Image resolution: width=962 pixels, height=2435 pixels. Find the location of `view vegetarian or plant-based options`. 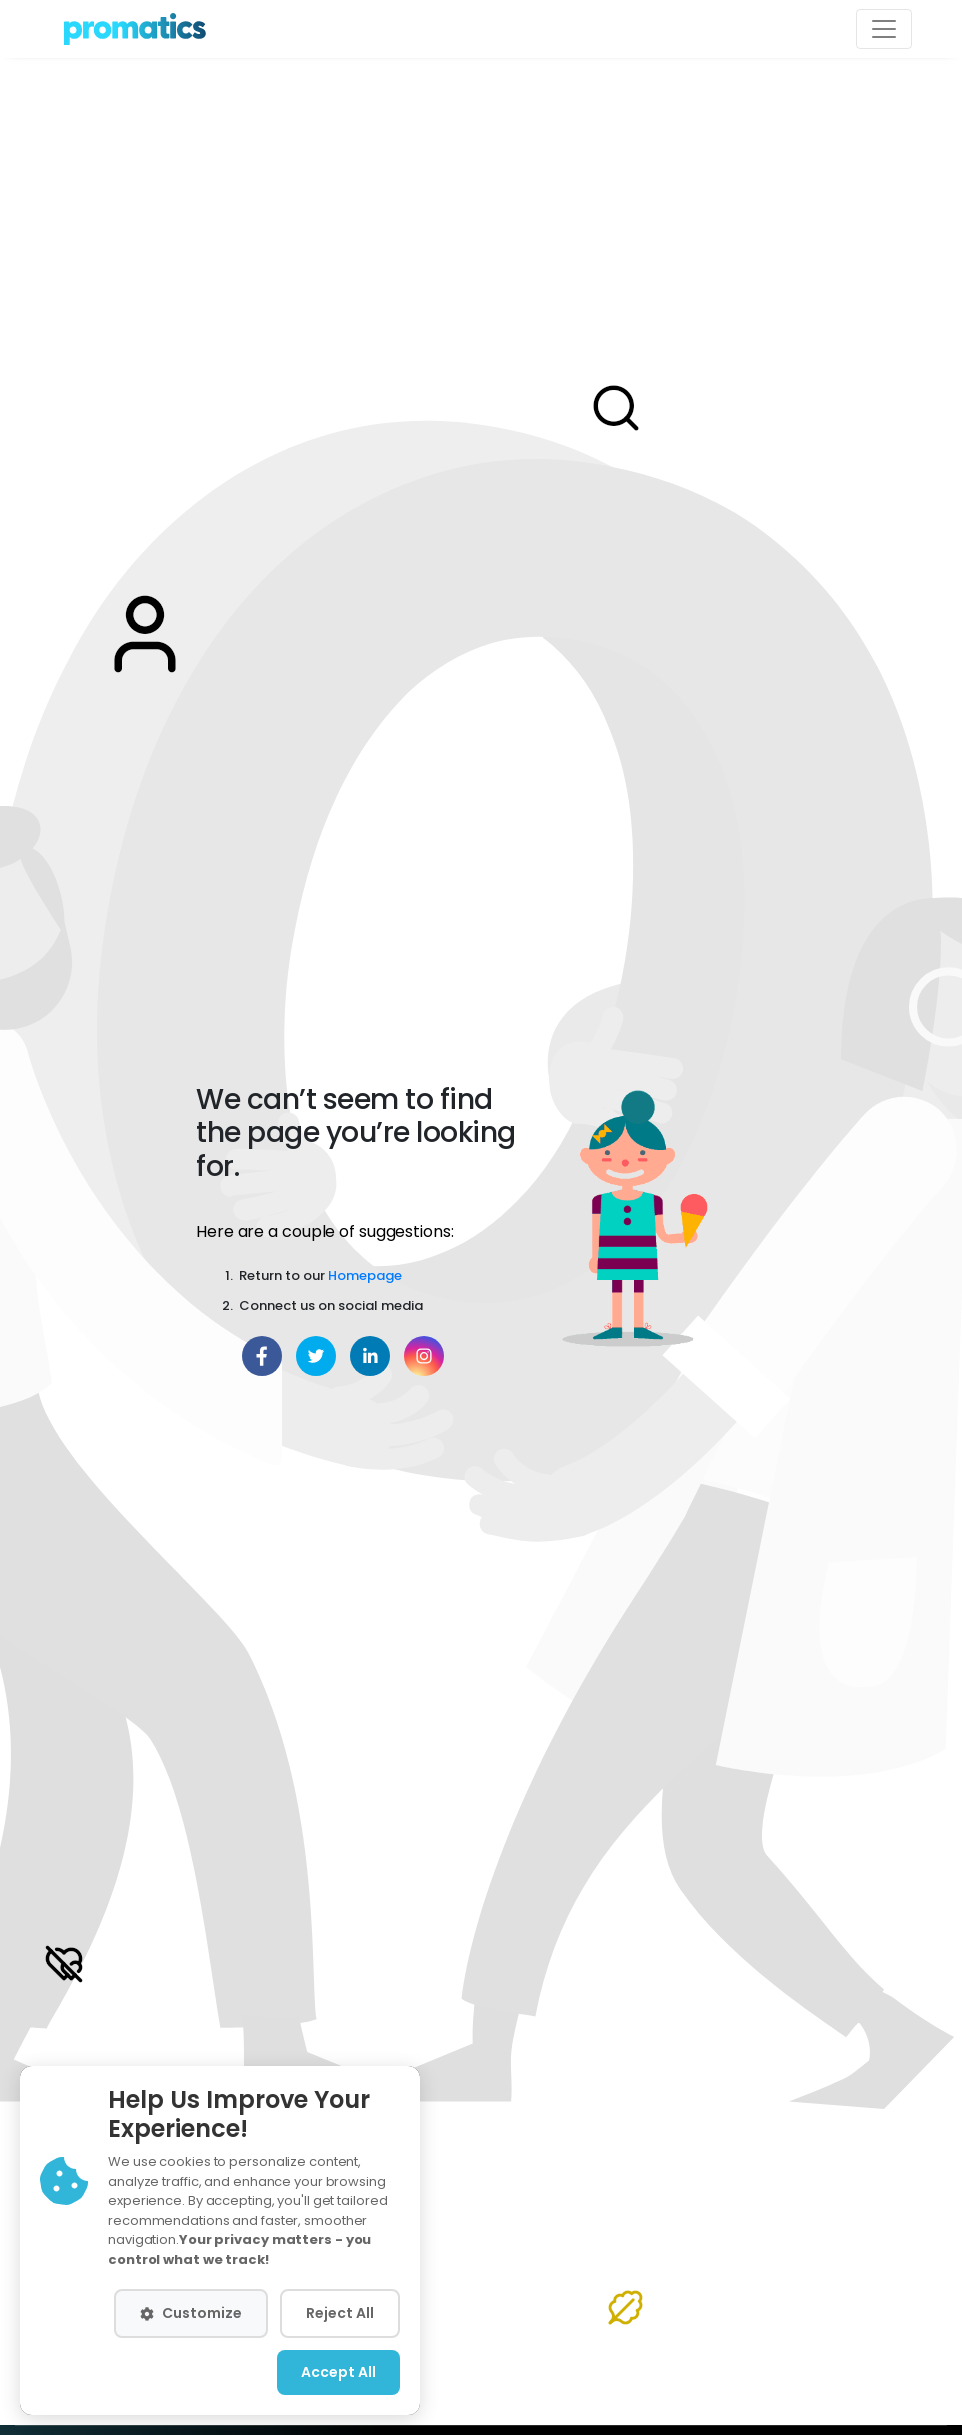

view vegetarian or plant-based options is located at coordinates (625, 2307).